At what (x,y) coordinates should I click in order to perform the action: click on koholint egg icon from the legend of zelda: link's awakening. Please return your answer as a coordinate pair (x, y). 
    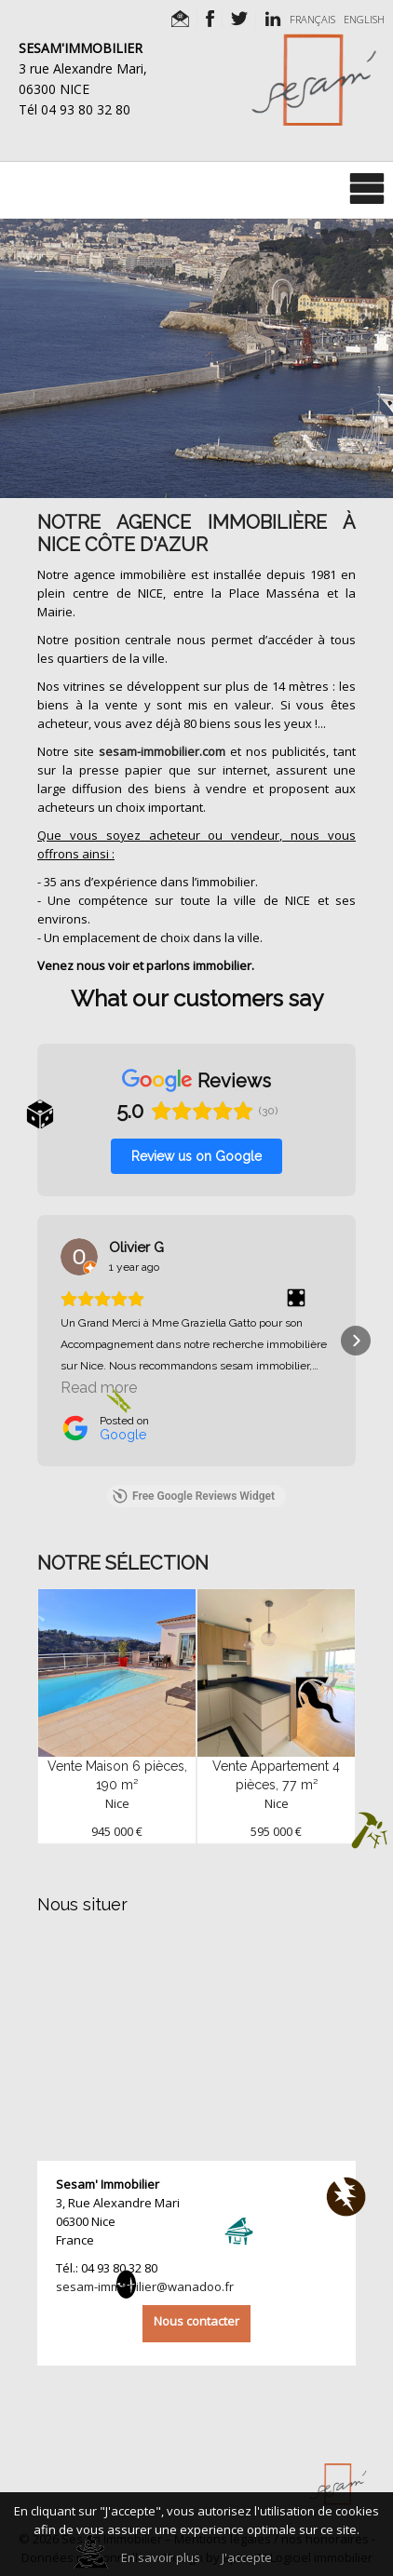
    Looking at the image, I should click on (90, 2551).